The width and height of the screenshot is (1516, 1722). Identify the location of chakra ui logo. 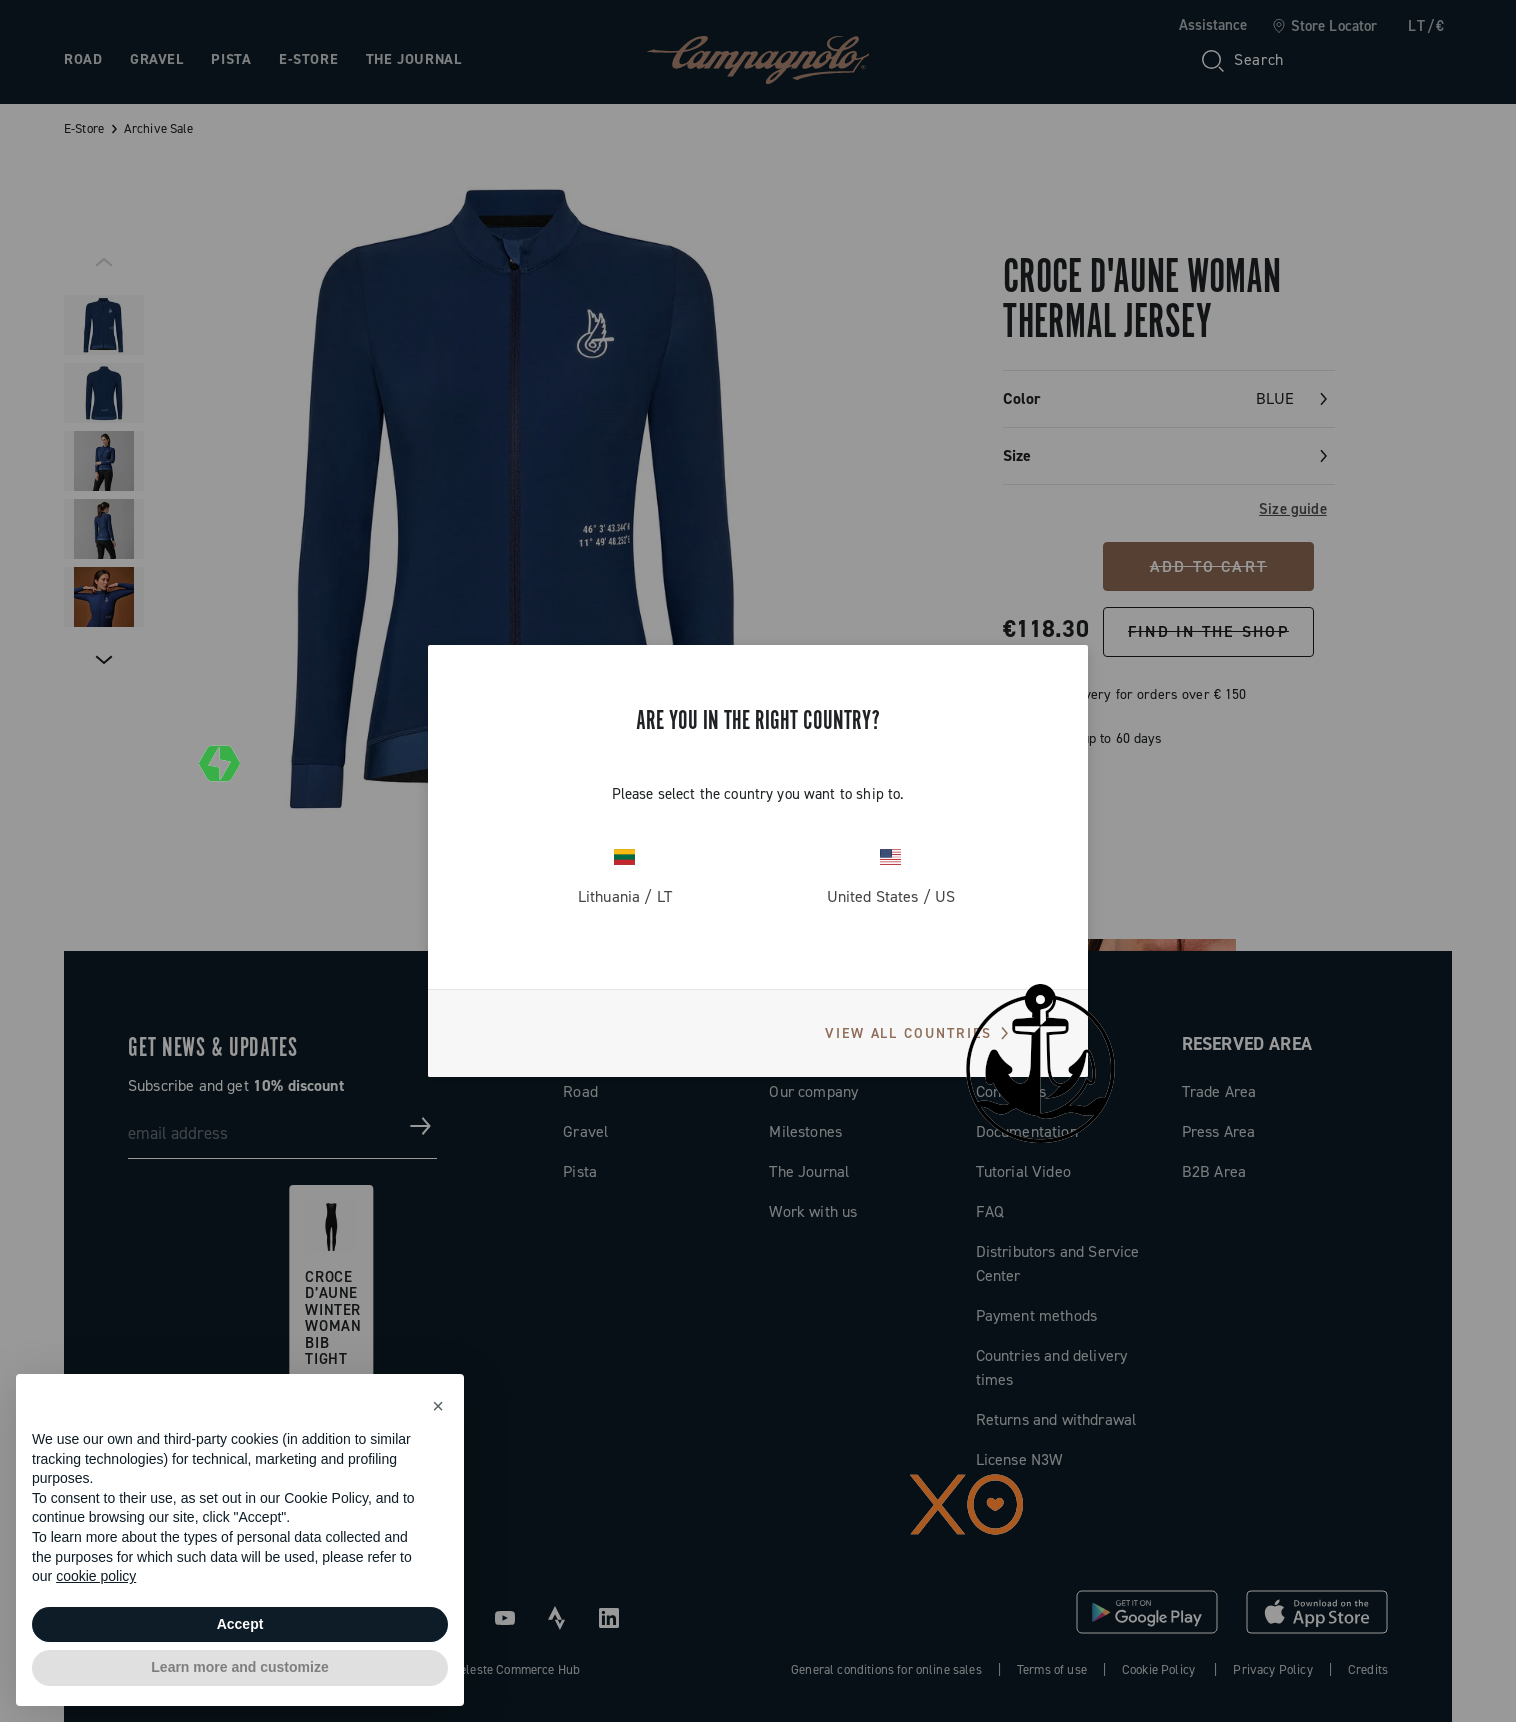
(219, 763).